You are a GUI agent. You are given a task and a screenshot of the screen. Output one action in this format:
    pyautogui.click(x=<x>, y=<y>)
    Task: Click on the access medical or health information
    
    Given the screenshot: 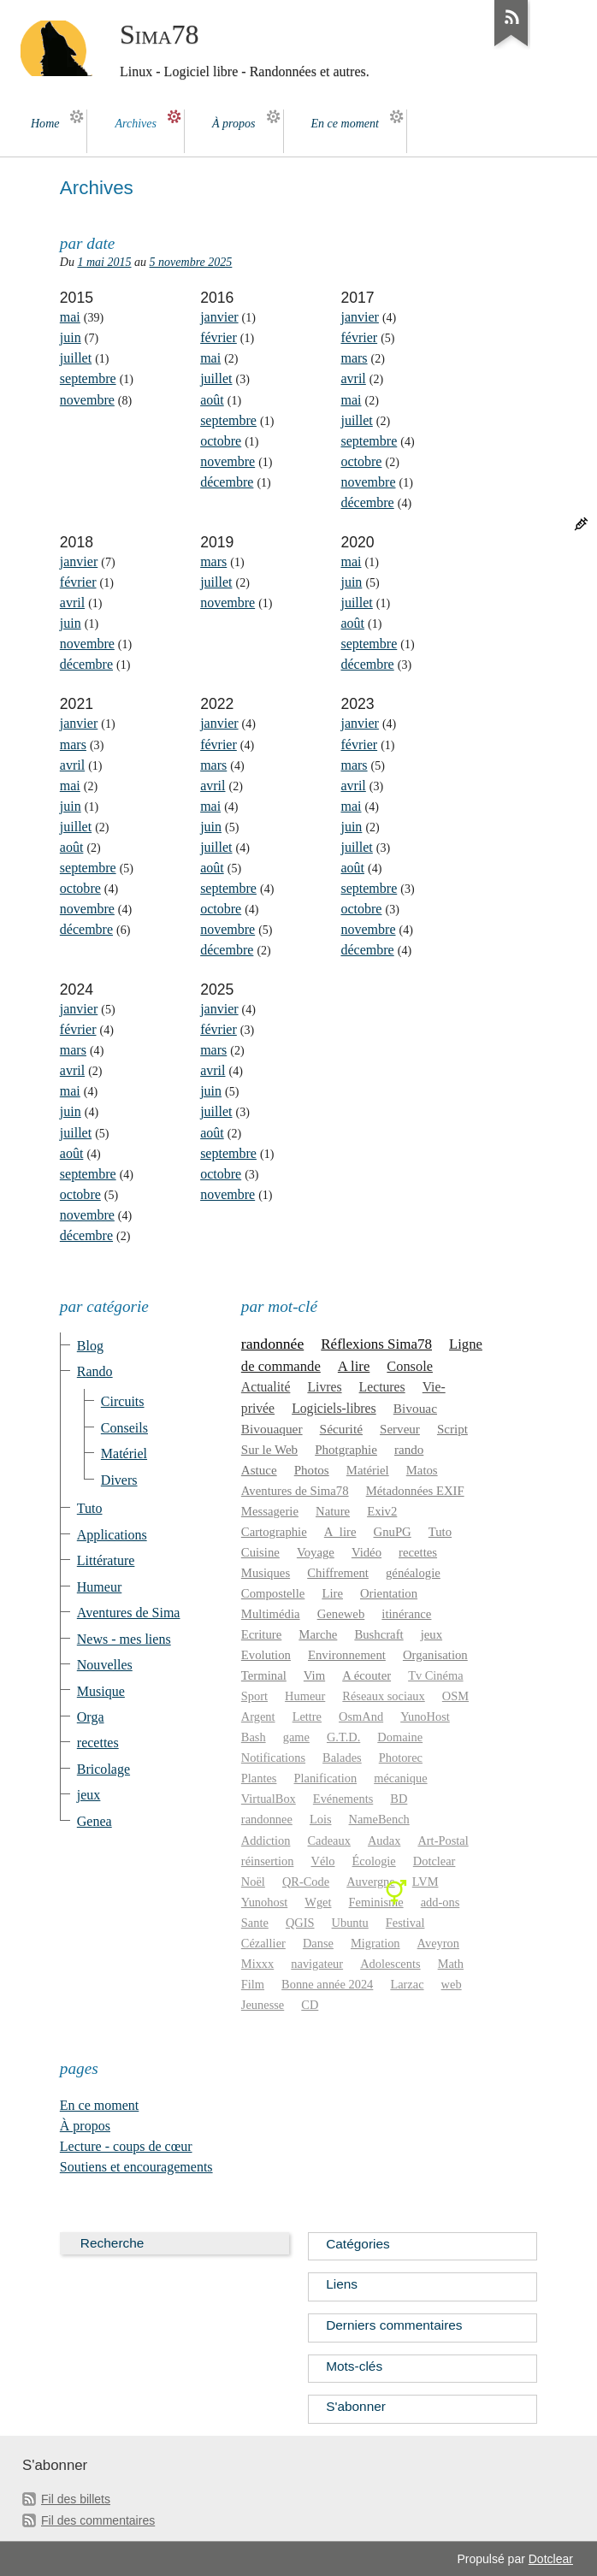 What is the action you would take?
    pyautogui.click(x=581, y=523)
    